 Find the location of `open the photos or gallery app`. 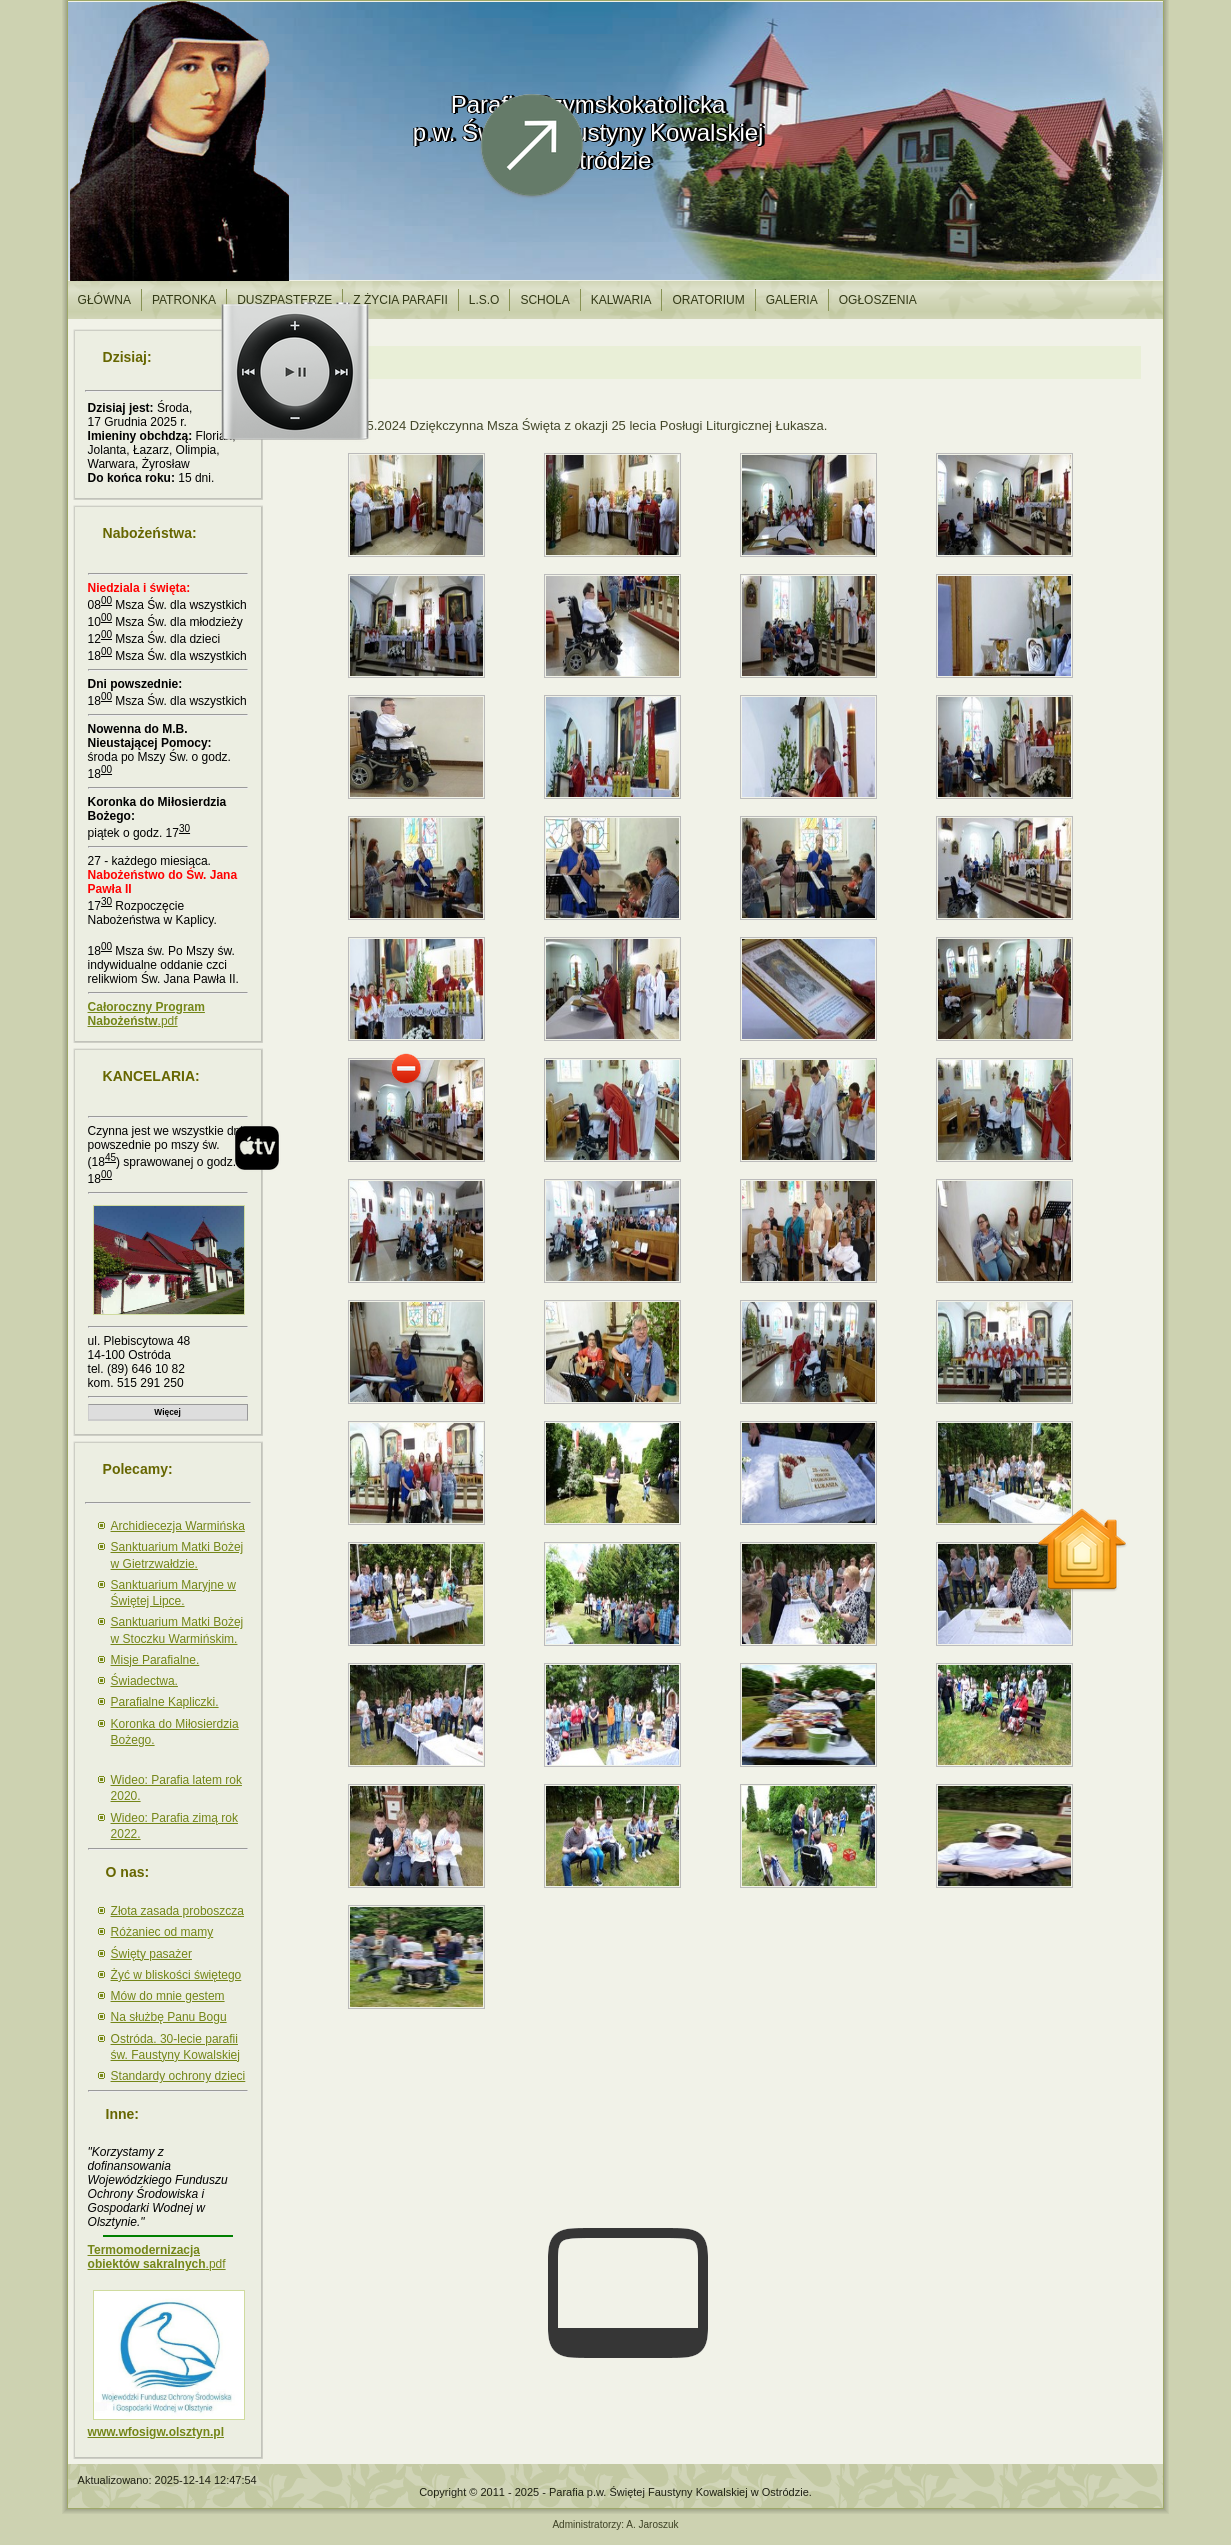

open the photos or gallery app is located at coordinates (628, 2288).